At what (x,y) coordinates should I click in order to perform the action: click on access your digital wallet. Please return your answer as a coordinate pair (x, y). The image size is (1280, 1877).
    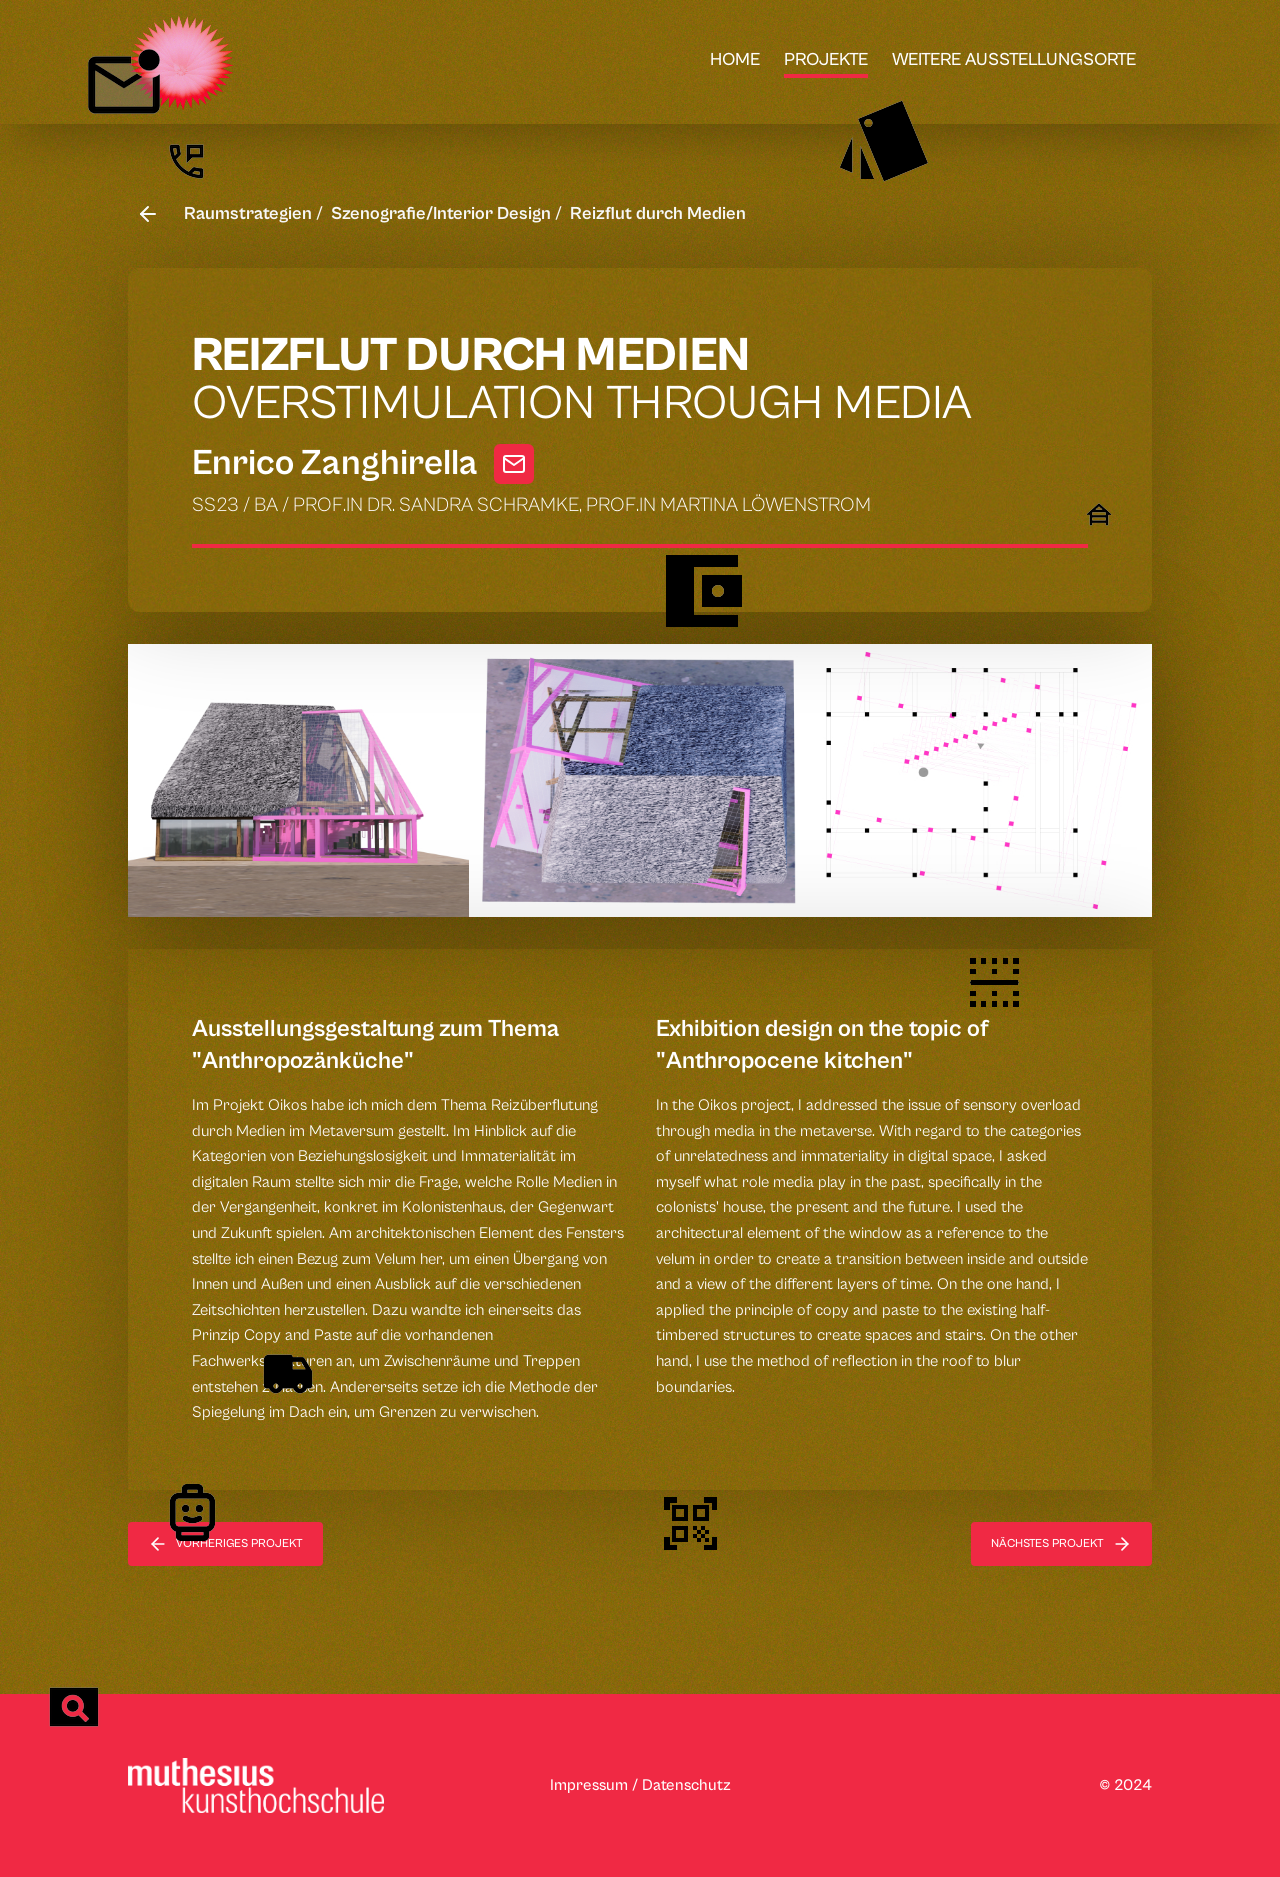
    Looking at the image, I should click on (702, 591).